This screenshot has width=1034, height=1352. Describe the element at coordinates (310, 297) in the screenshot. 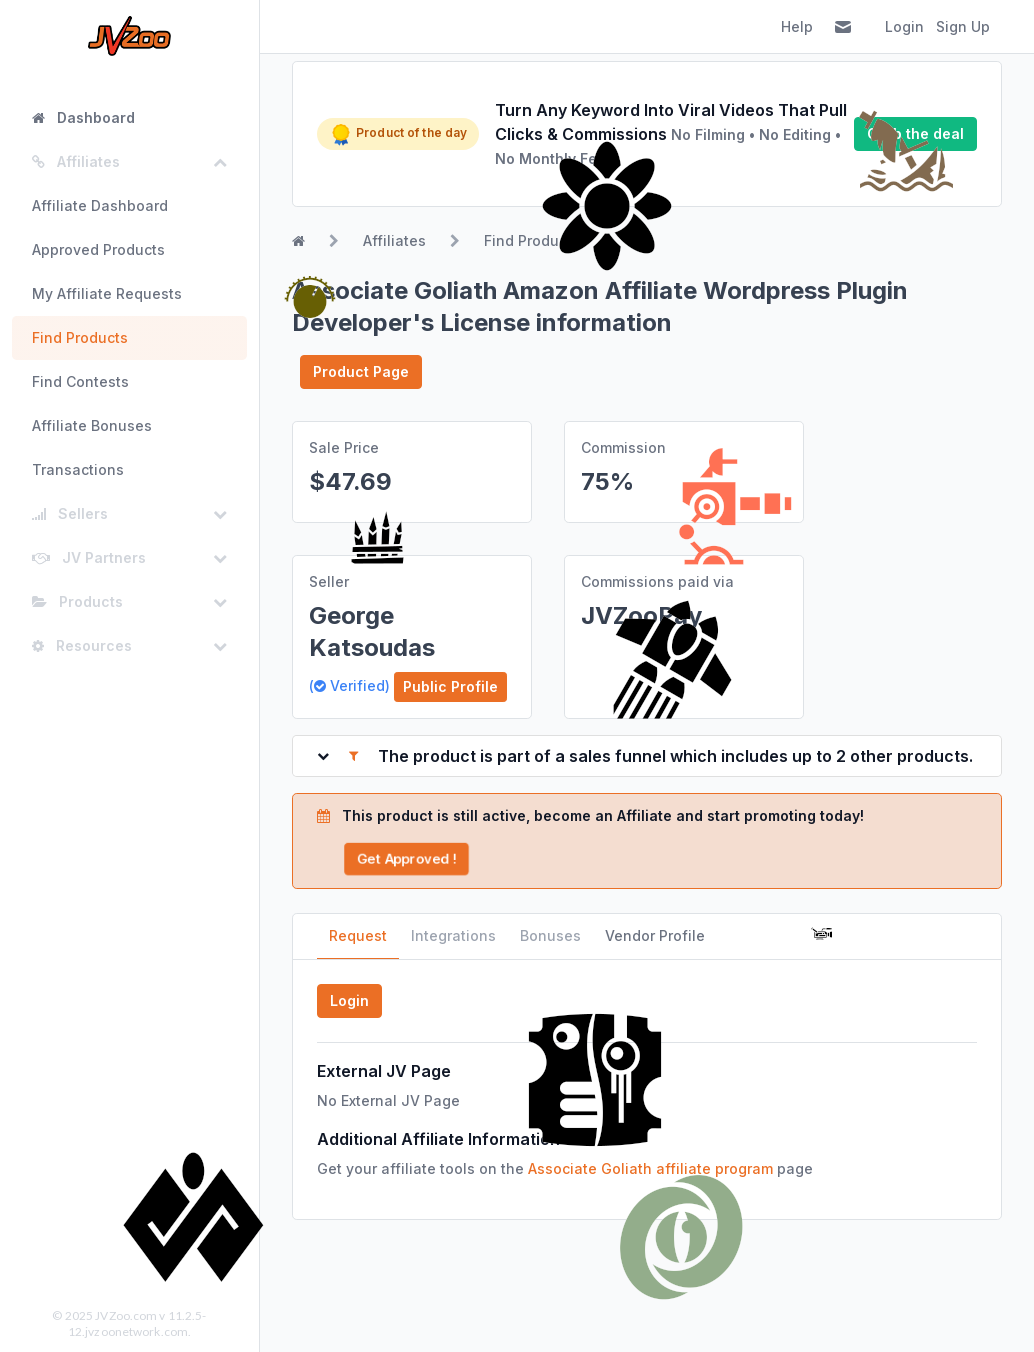

I see `adjust volume or settings level` at that location.